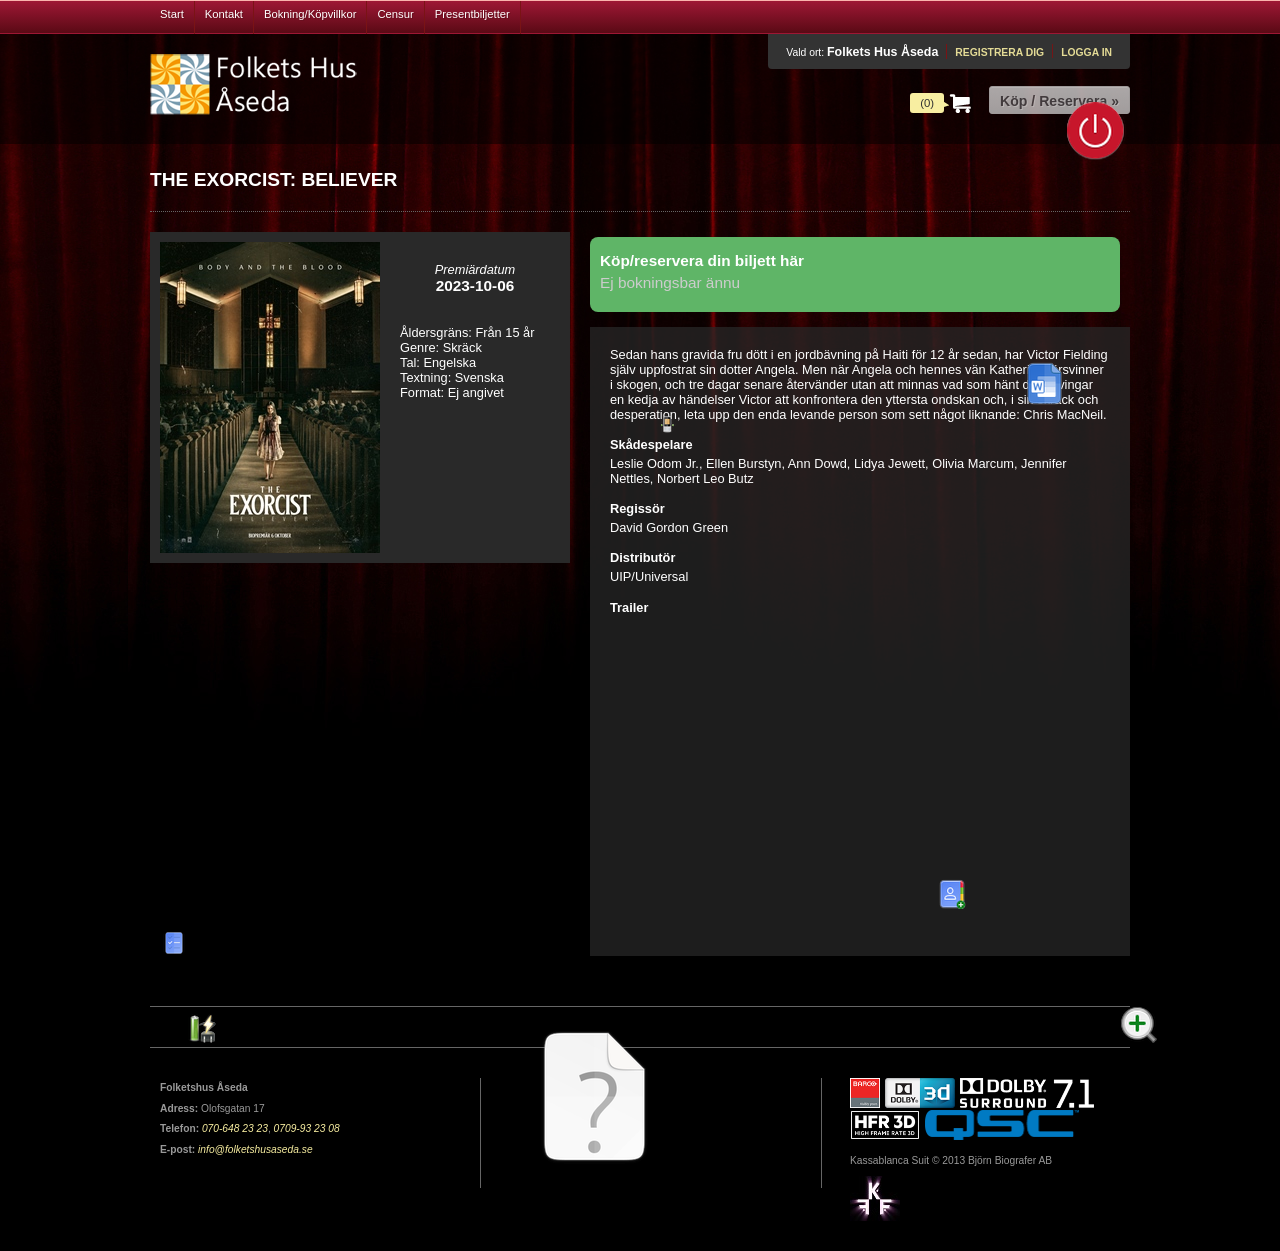 The image size is (1280, 1251). Describe the element at coordinates (952, 894) in the screenshot. I see `add a new contact to your address book` at that location.